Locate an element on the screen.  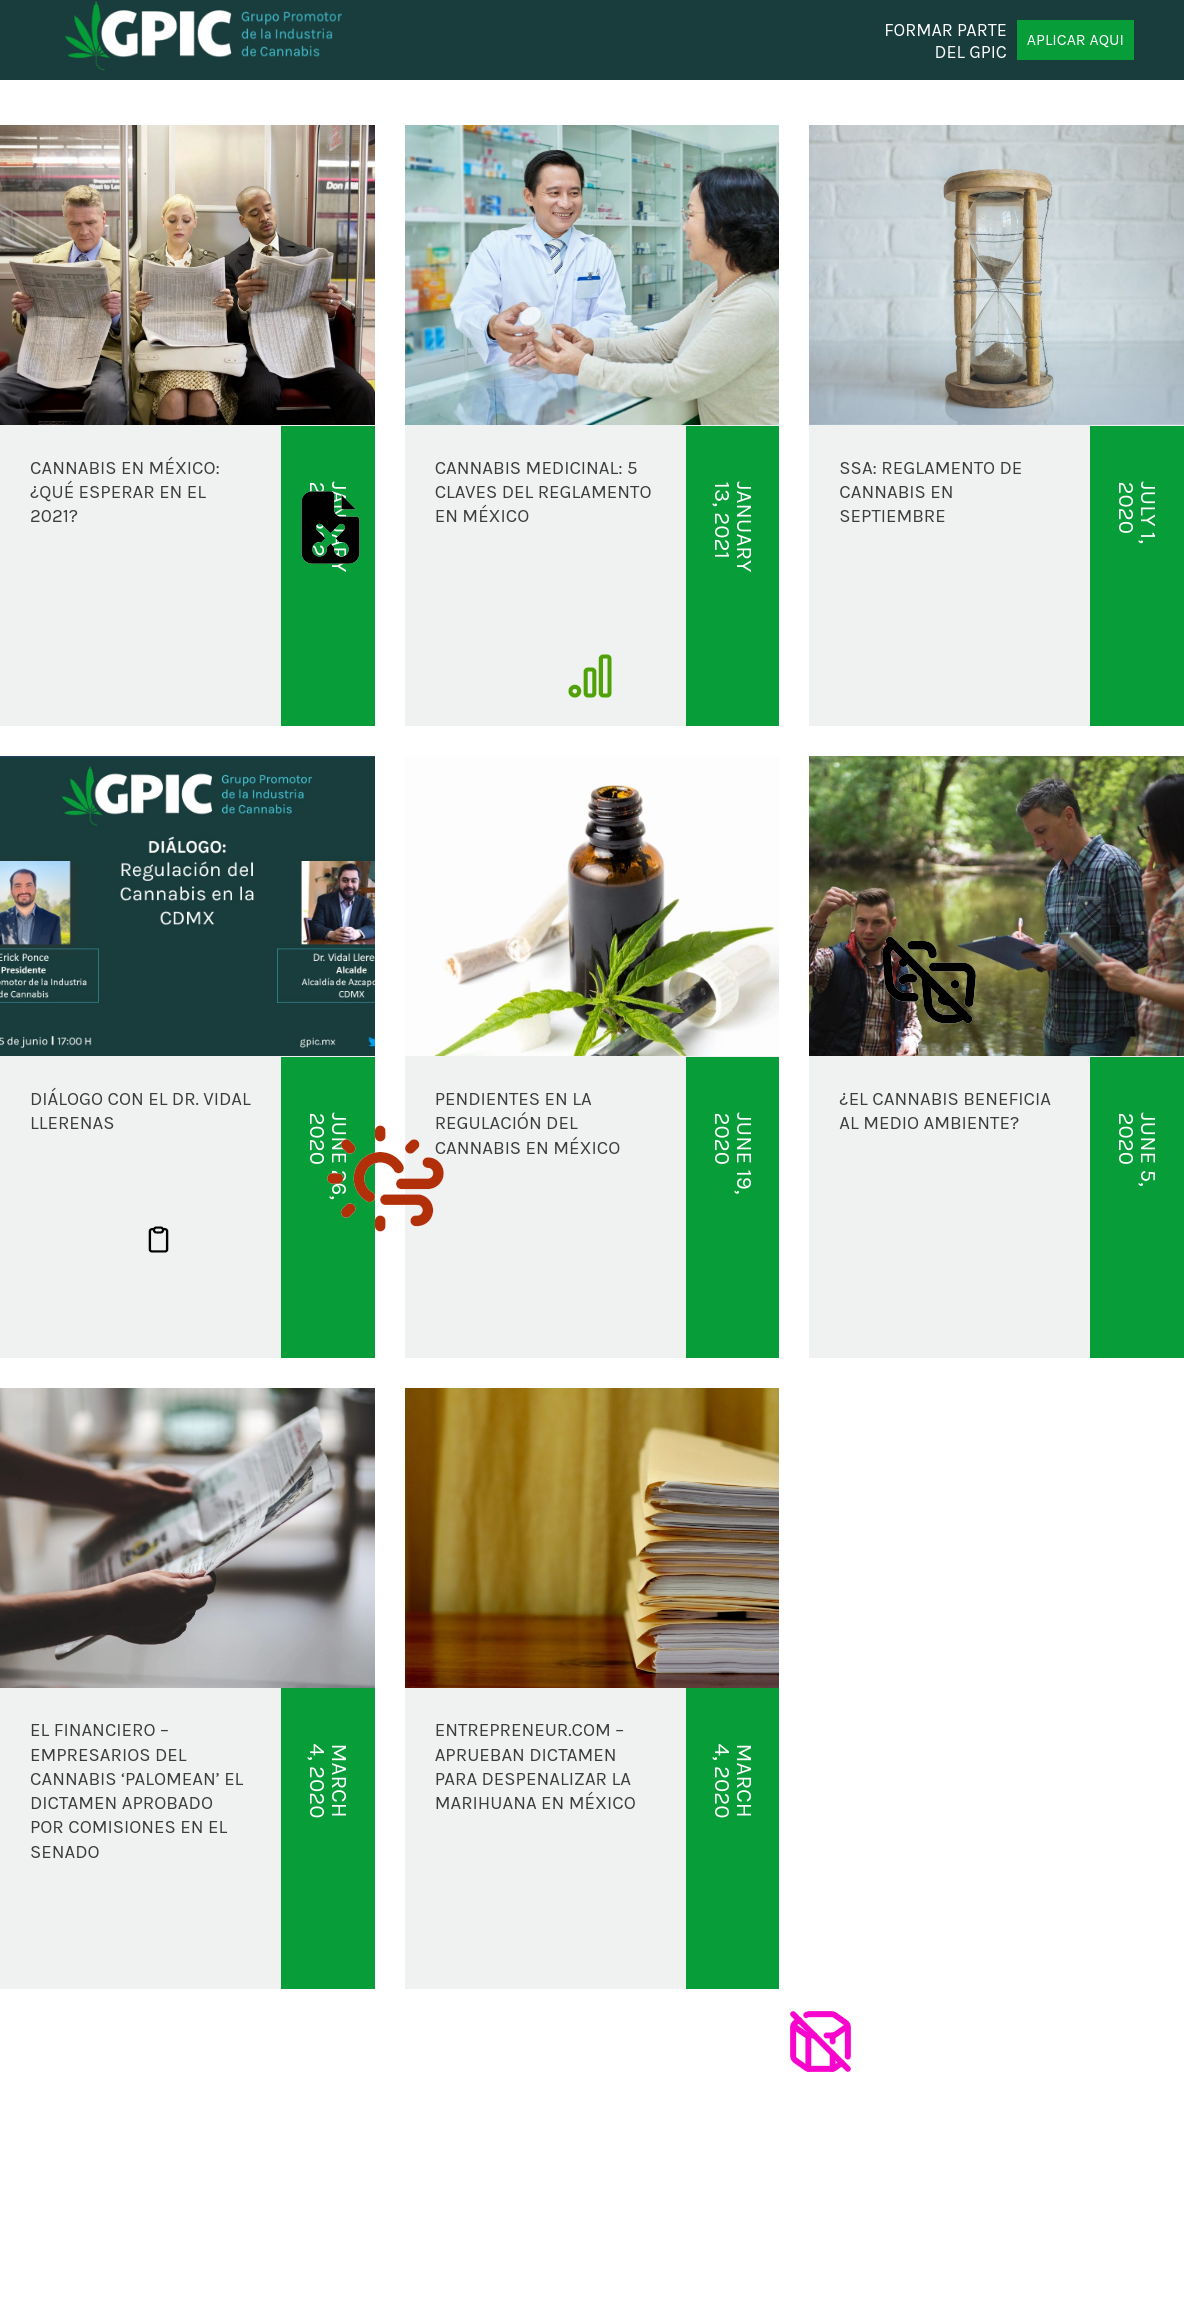
view current weather conditions is located at coordinates (385, 1178).